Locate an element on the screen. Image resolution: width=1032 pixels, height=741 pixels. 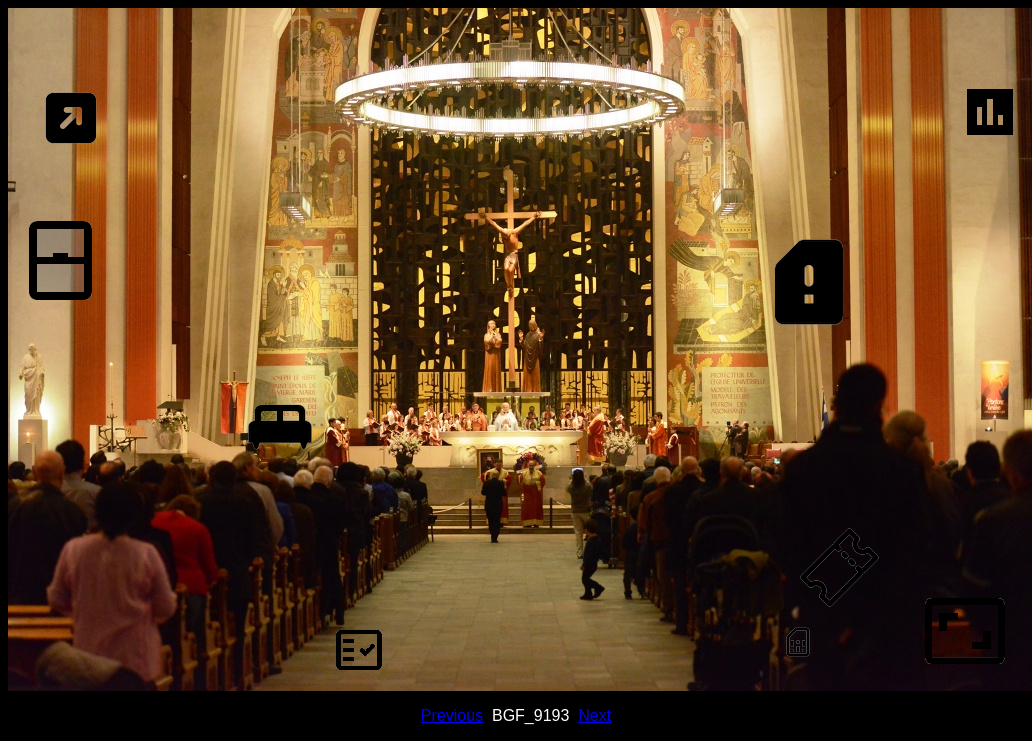
view your tickets or passes is located at coordinates (839, 567).